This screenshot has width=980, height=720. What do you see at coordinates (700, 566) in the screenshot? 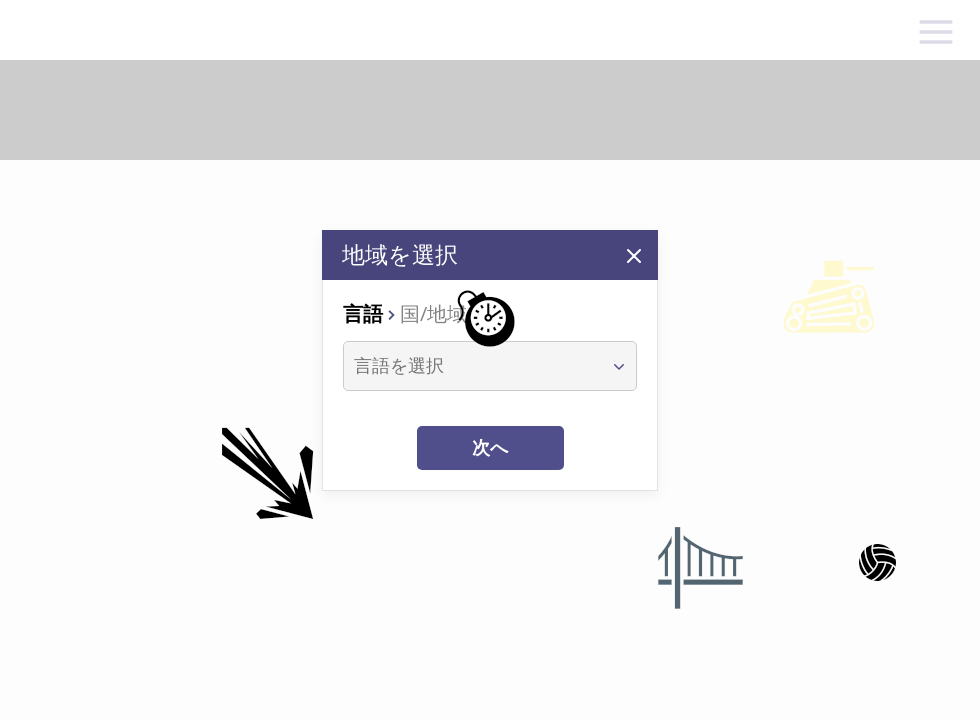
I see `view bridge or infrastructure locations` at bounding box center [700, 566].